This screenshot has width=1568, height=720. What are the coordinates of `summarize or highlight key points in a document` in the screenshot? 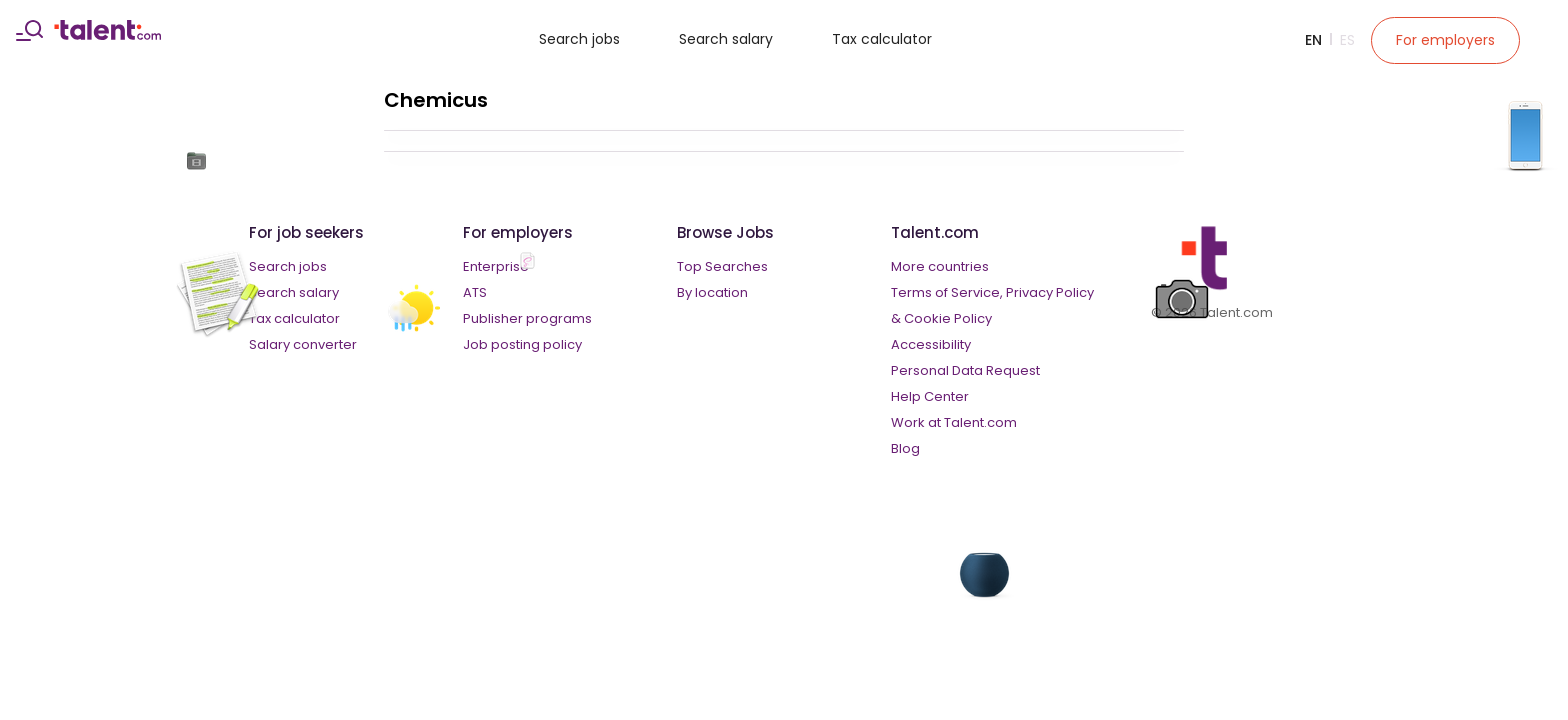 It's located at (220, 294).